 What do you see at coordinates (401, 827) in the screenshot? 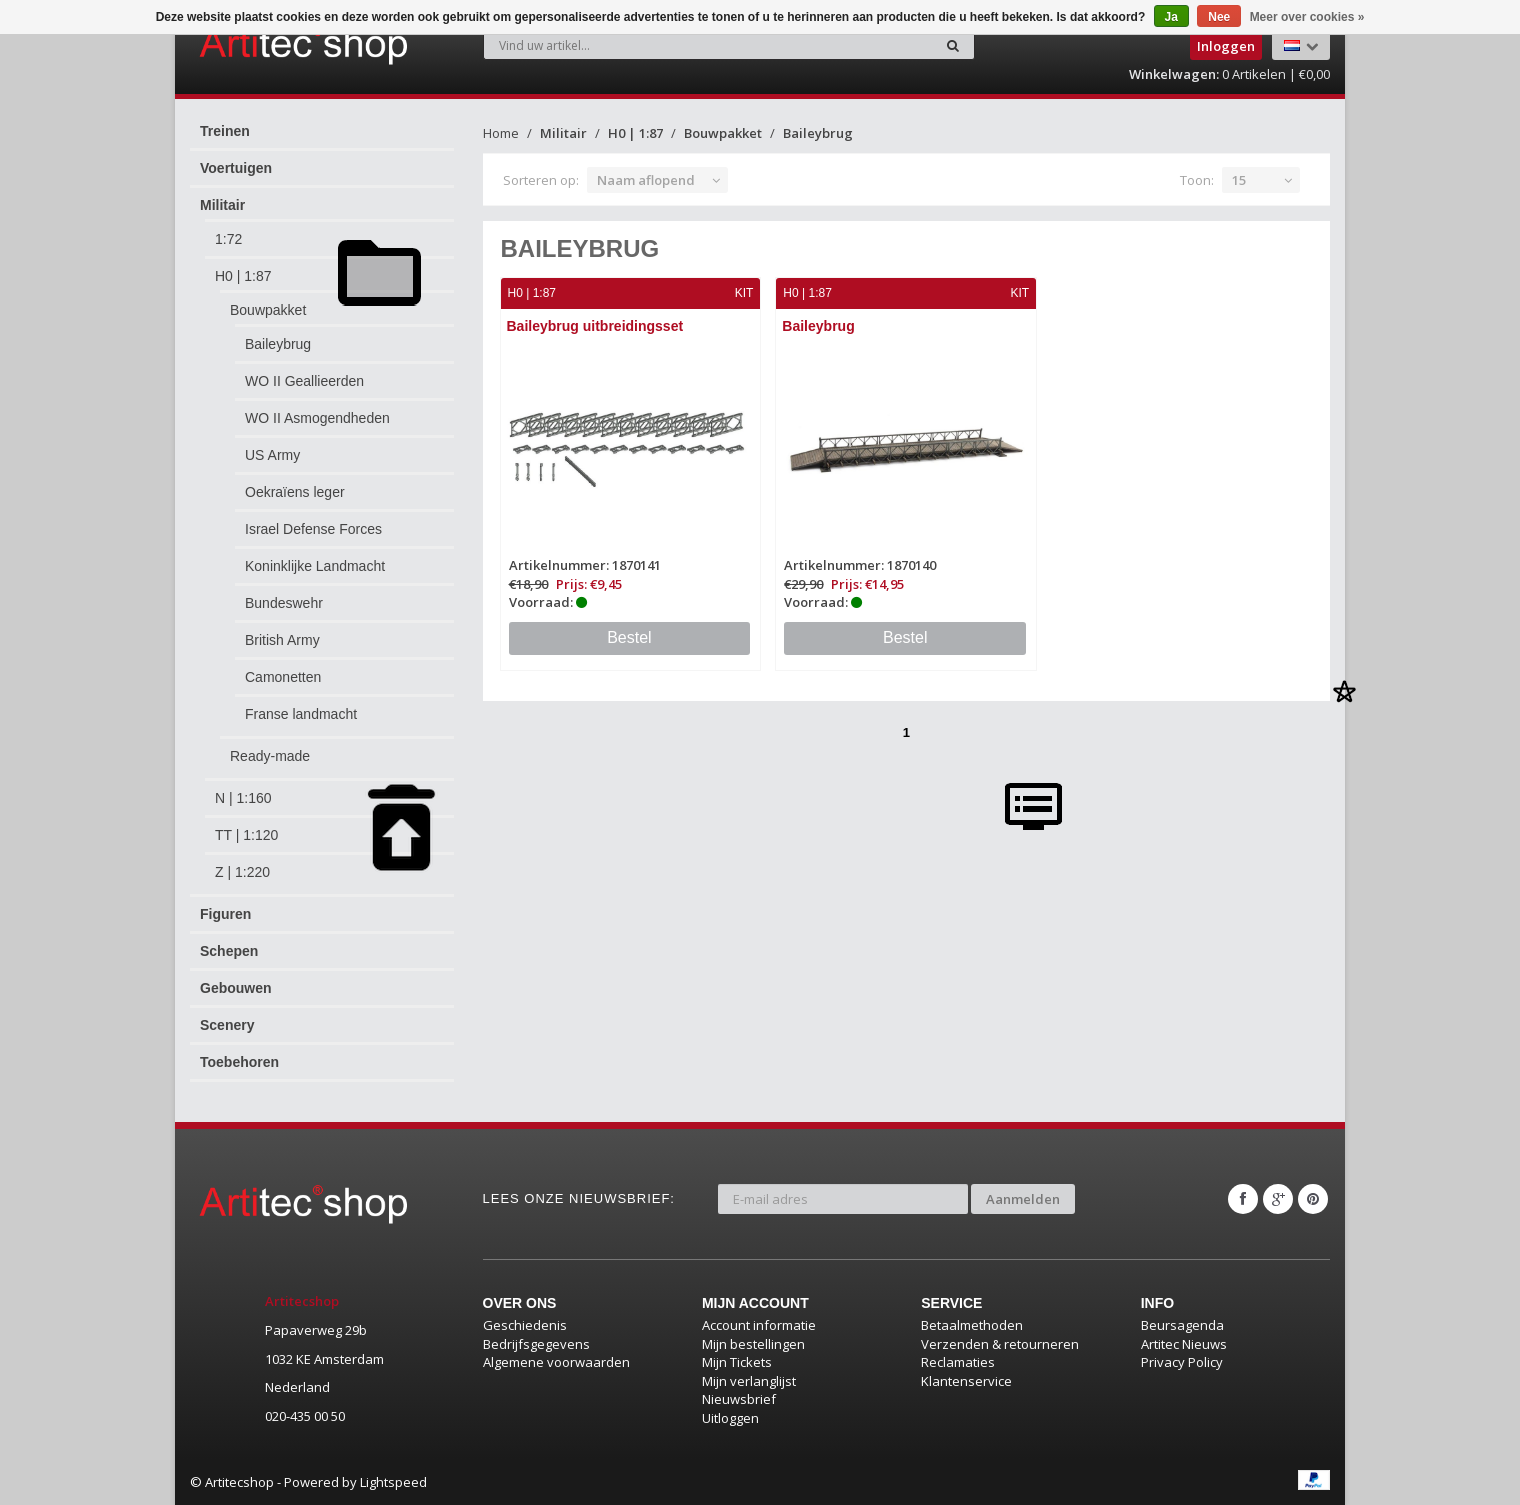
I see `restore a deleted item from trash` at bounding box center [401, 827].